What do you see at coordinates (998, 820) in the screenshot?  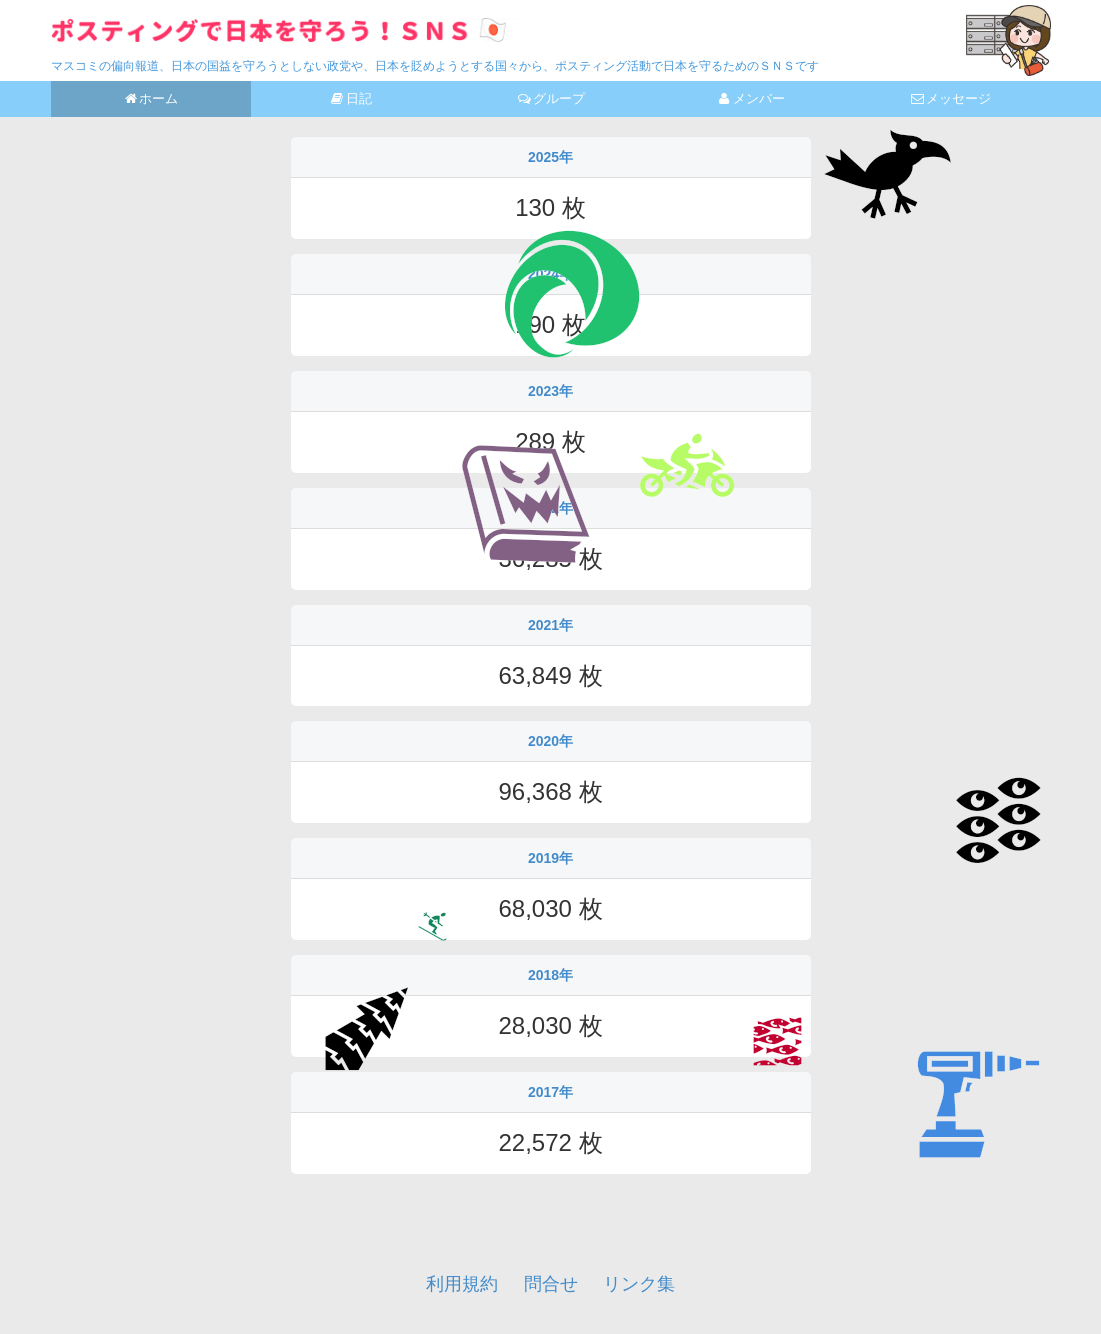 I see `indicates a multi-view or surveillance mode` at bounding box center [998, 820].